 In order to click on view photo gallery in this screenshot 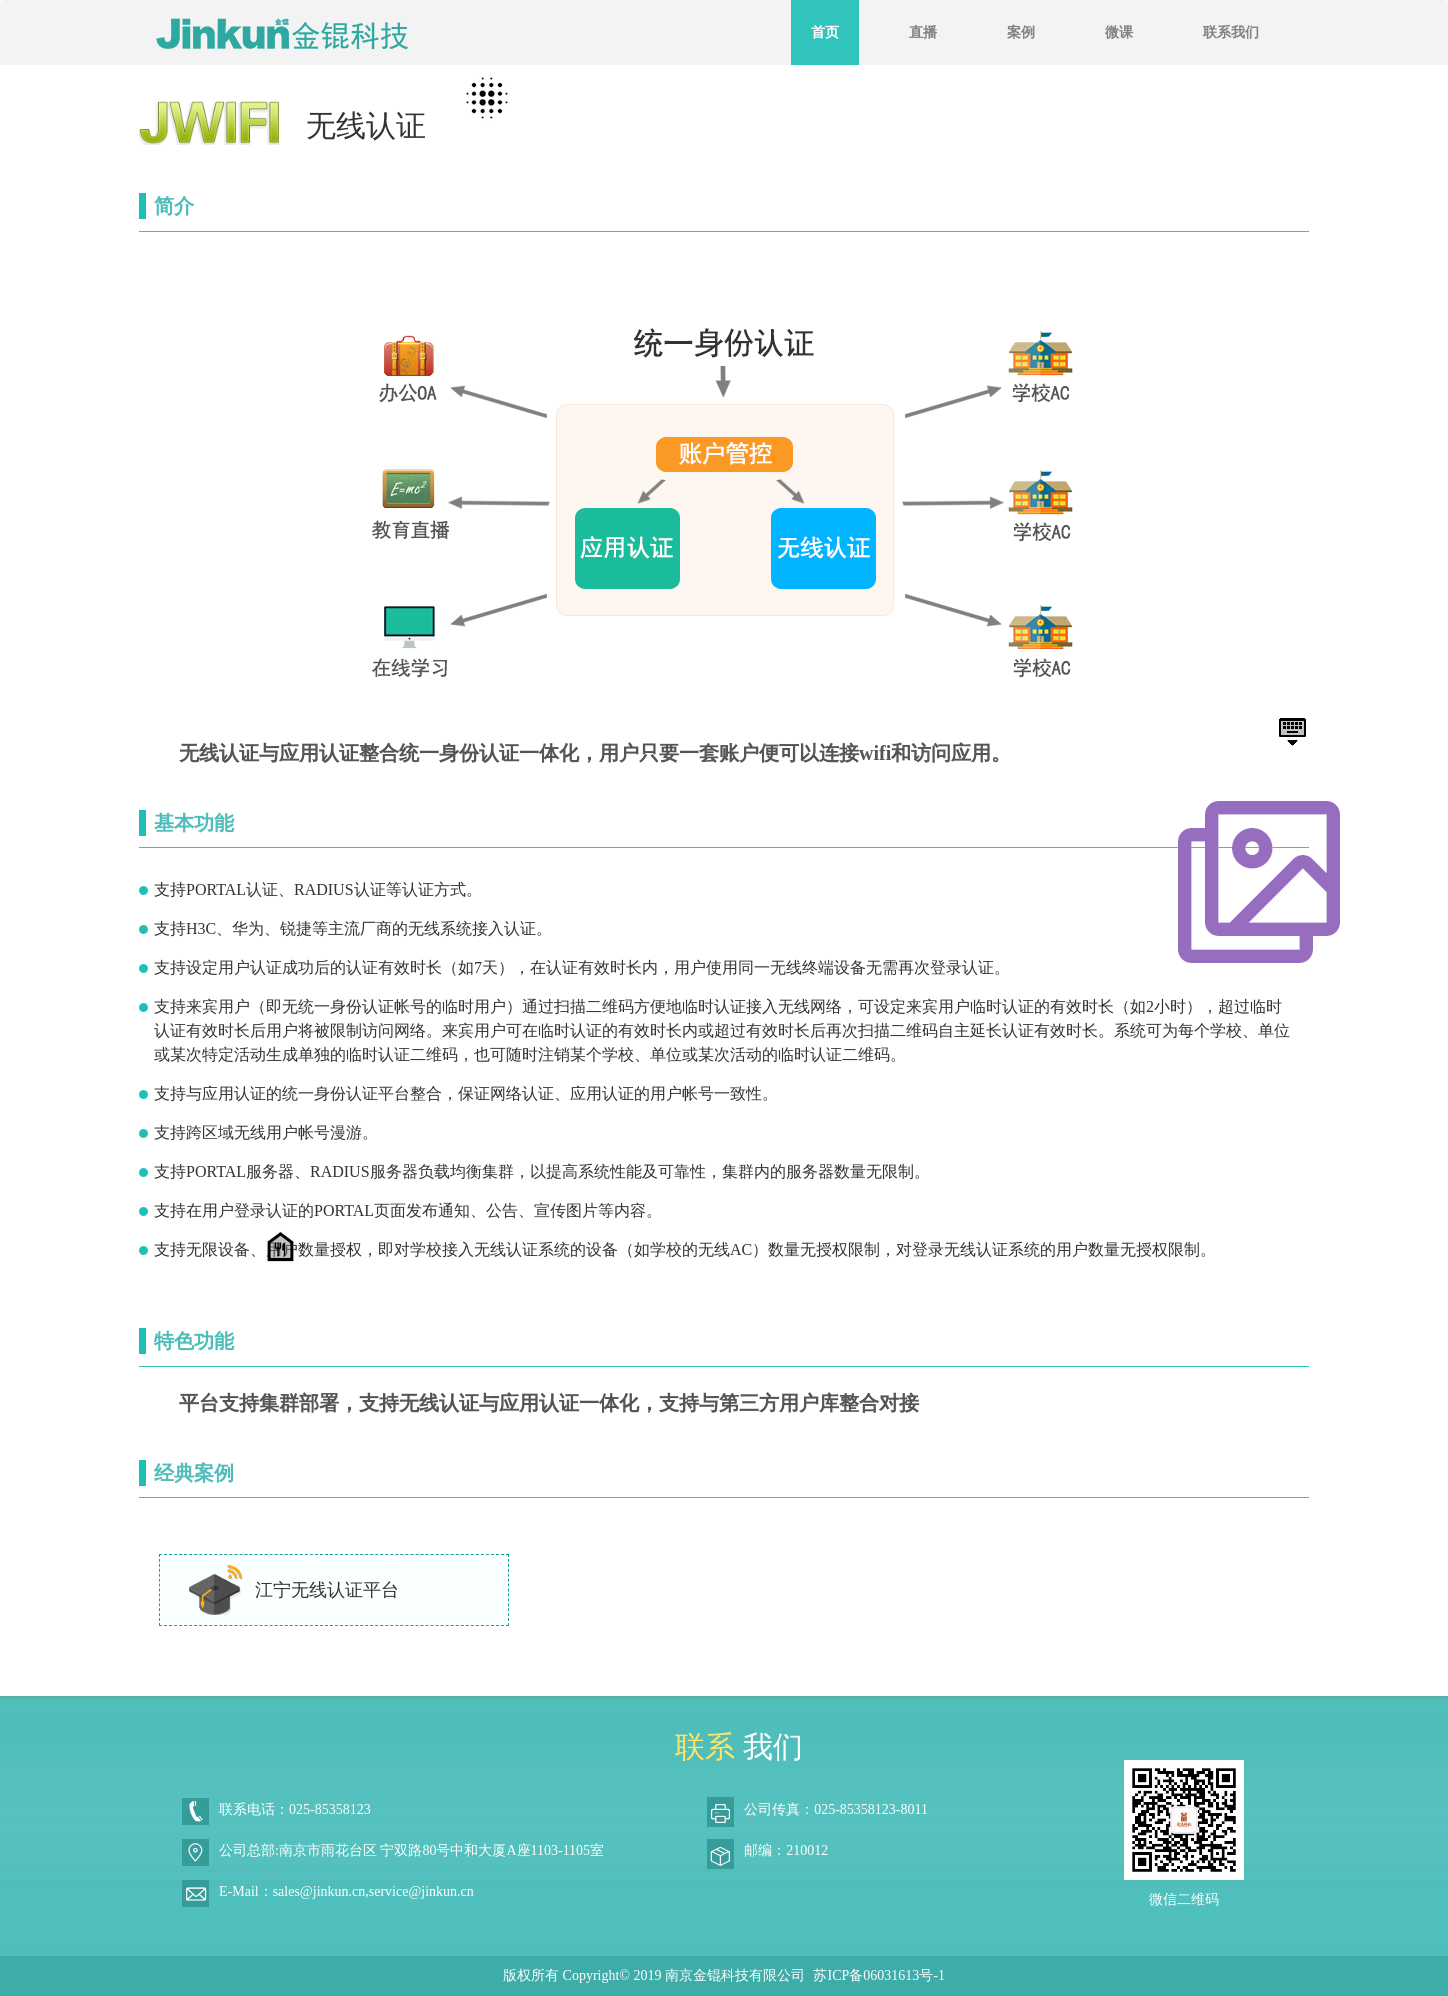, I will do `click(1259, 882)`.